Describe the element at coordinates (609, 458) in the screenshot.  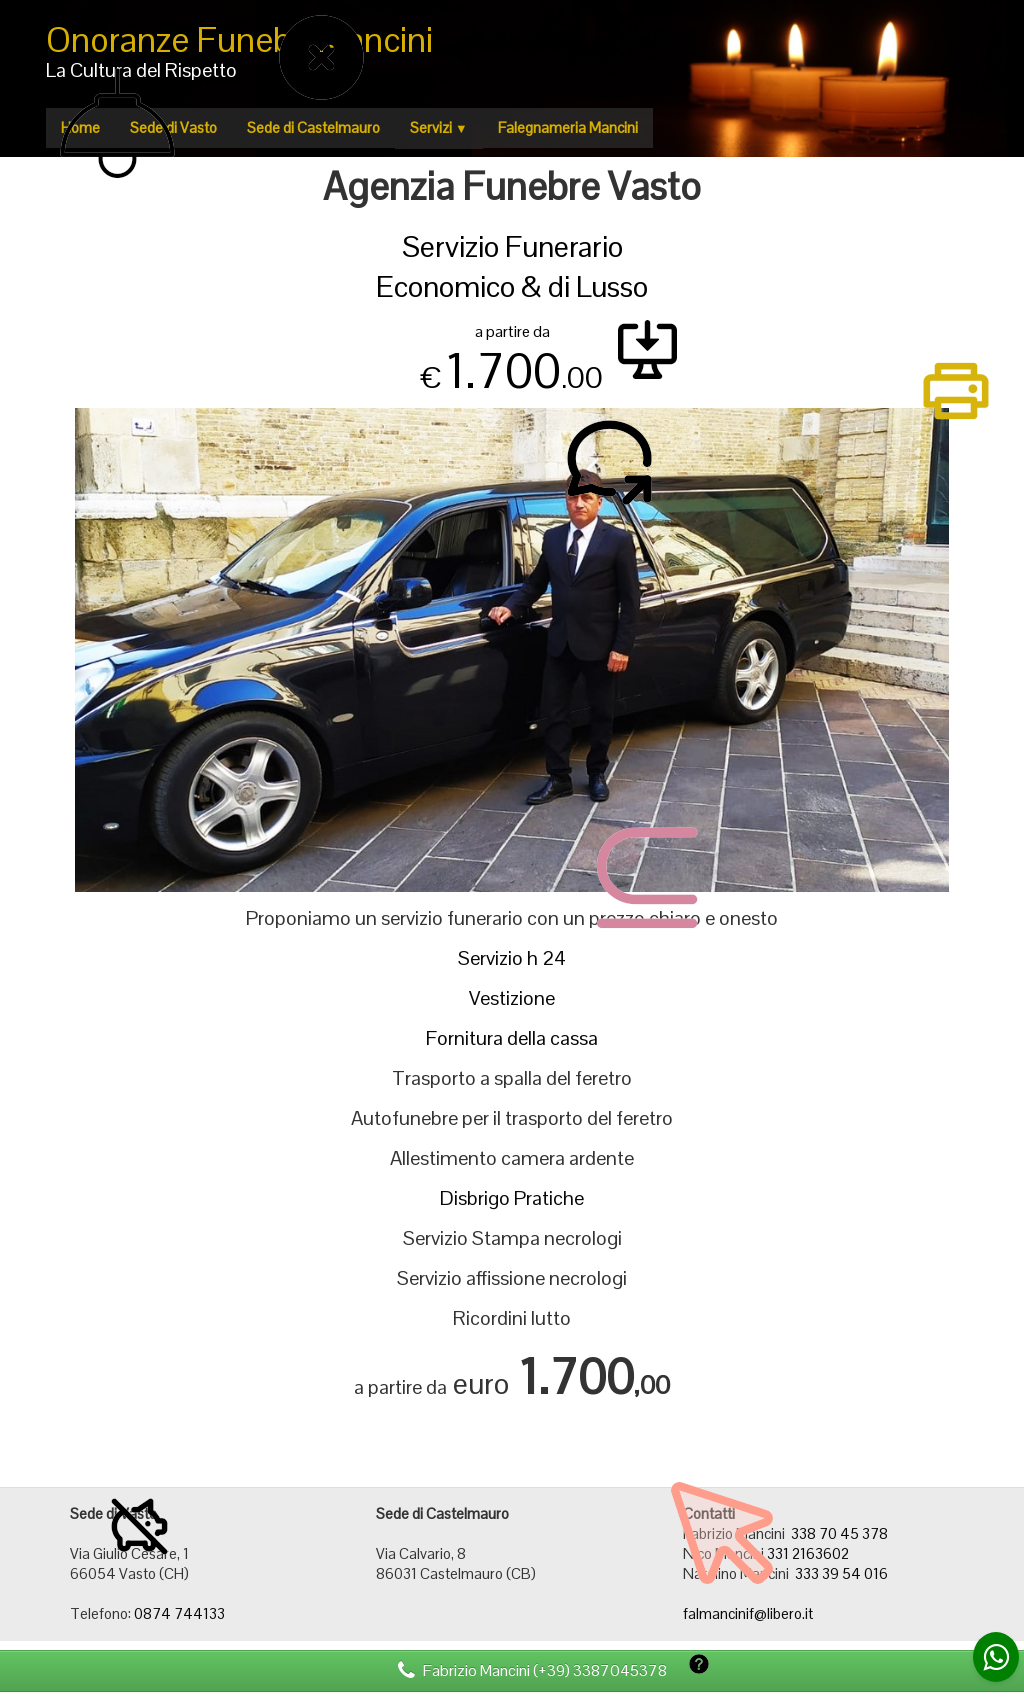
I see `share this conversation` at that location.